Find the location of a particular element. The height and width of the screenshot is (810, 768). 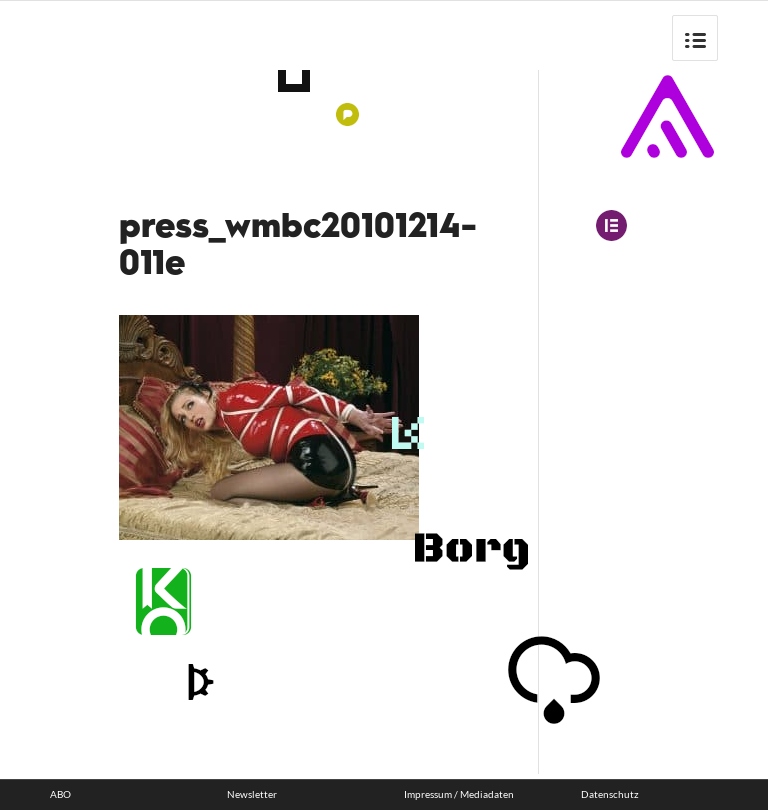

open the pixelfed app is located at coordinates (347, 114).